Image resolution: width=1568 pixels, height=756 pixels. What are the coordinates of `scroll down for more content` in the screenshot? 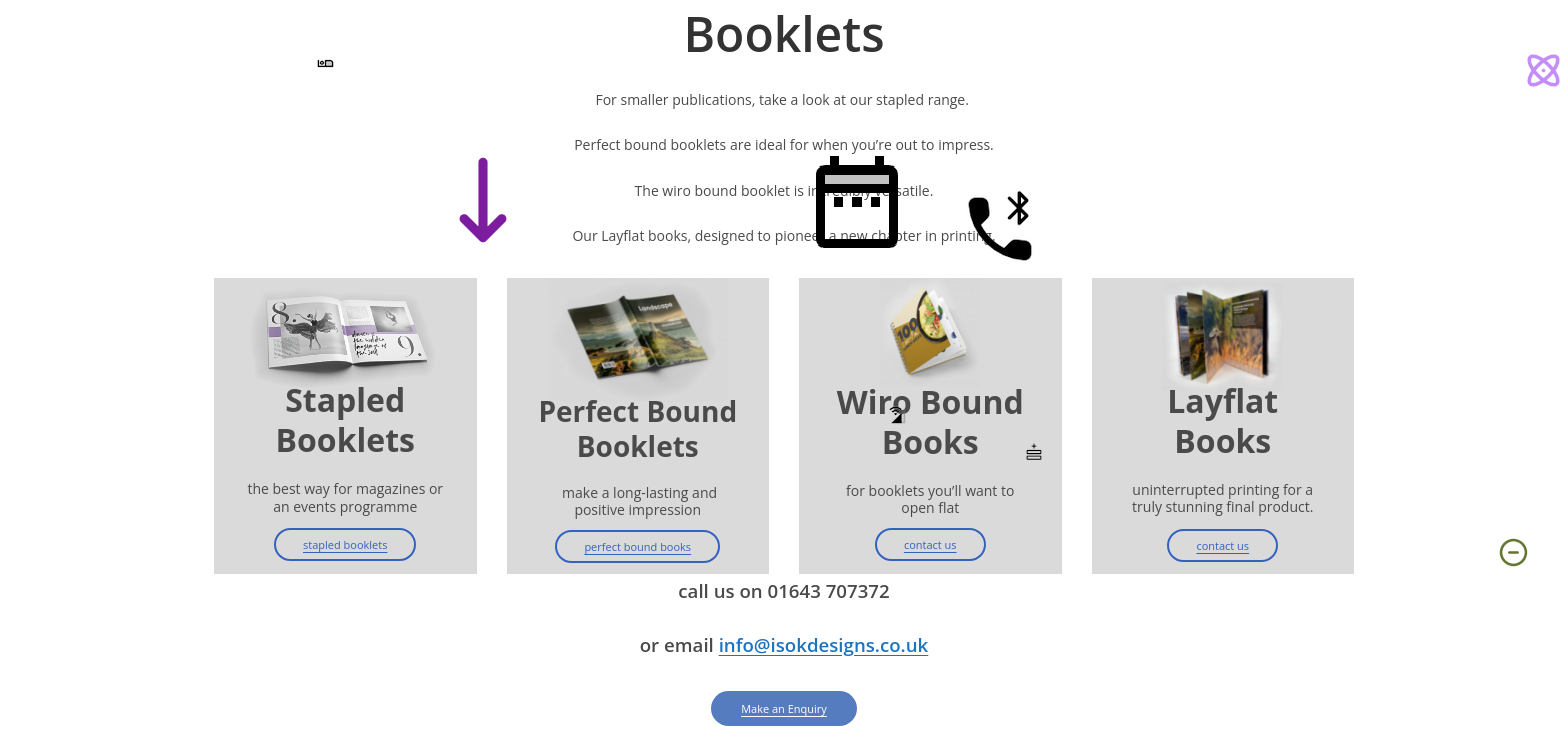 It's located at (483, 200).